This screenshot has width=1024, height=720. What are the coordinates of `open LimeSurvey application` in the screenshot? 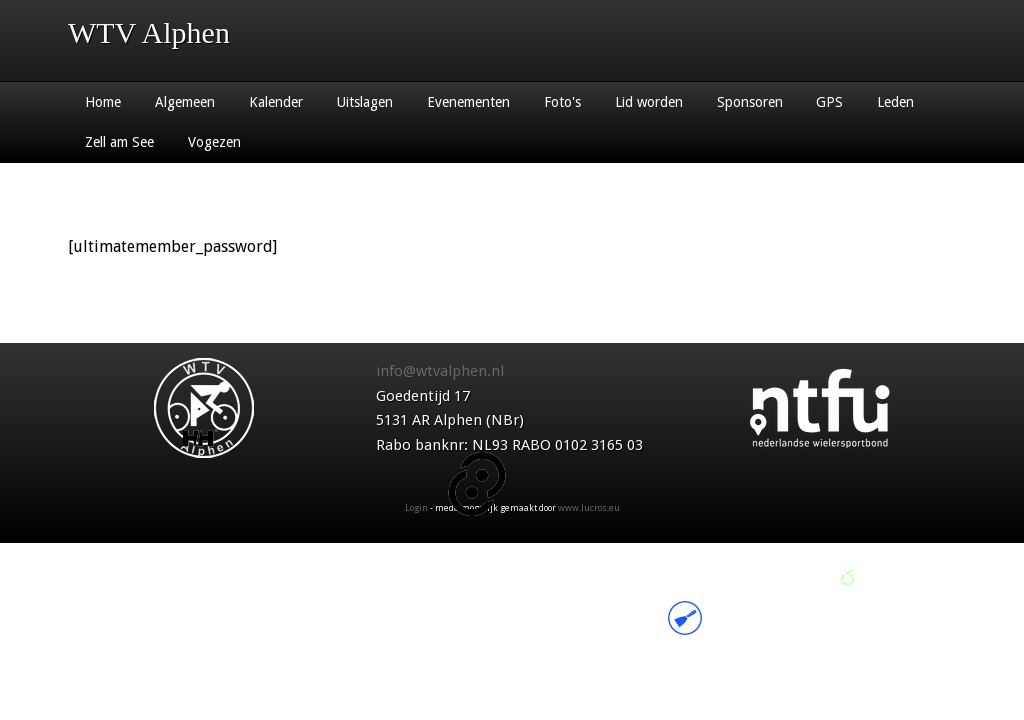 It's located at (848, 577).